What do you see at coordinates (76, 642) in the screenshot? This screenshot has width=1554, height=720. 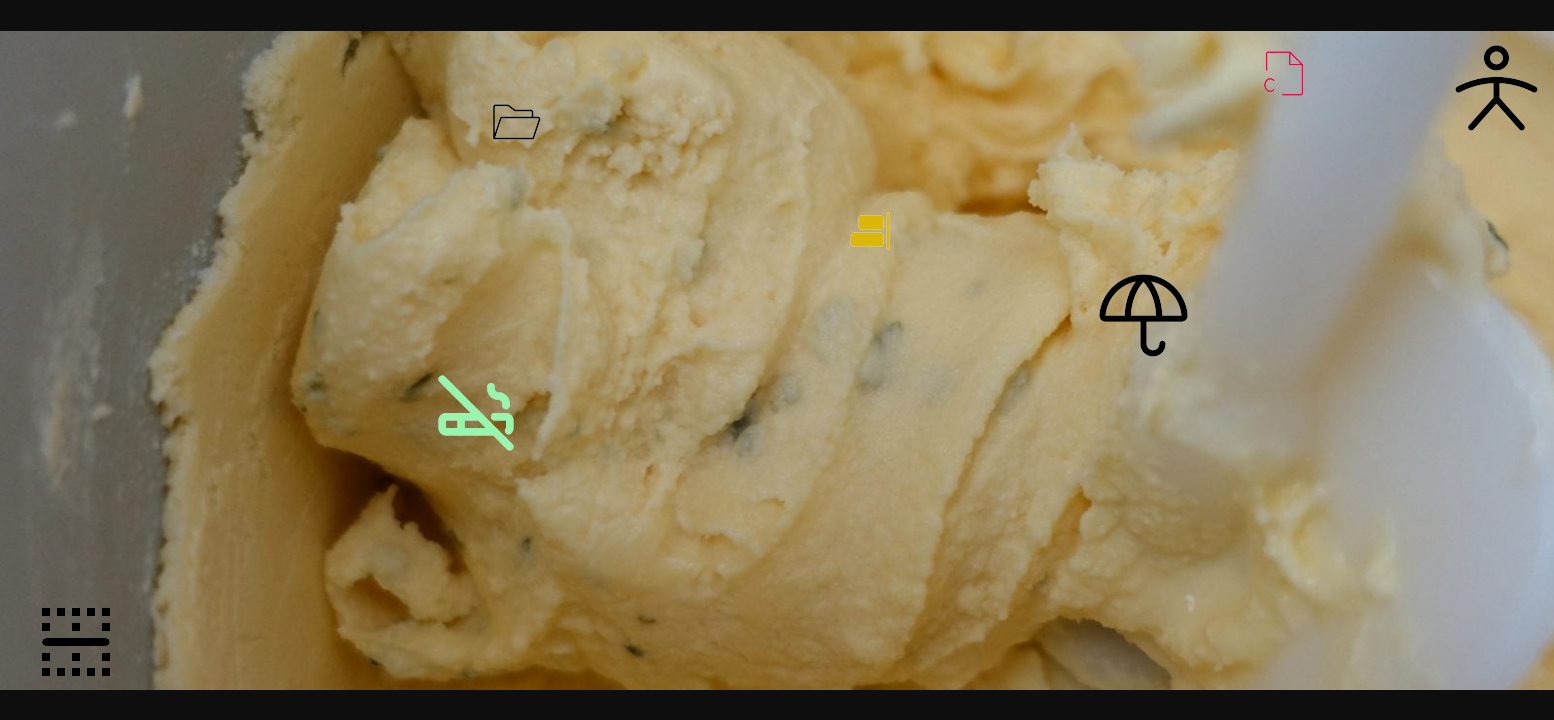 I see `add horizontal border to selected cells` at bounding box center [76, 642].